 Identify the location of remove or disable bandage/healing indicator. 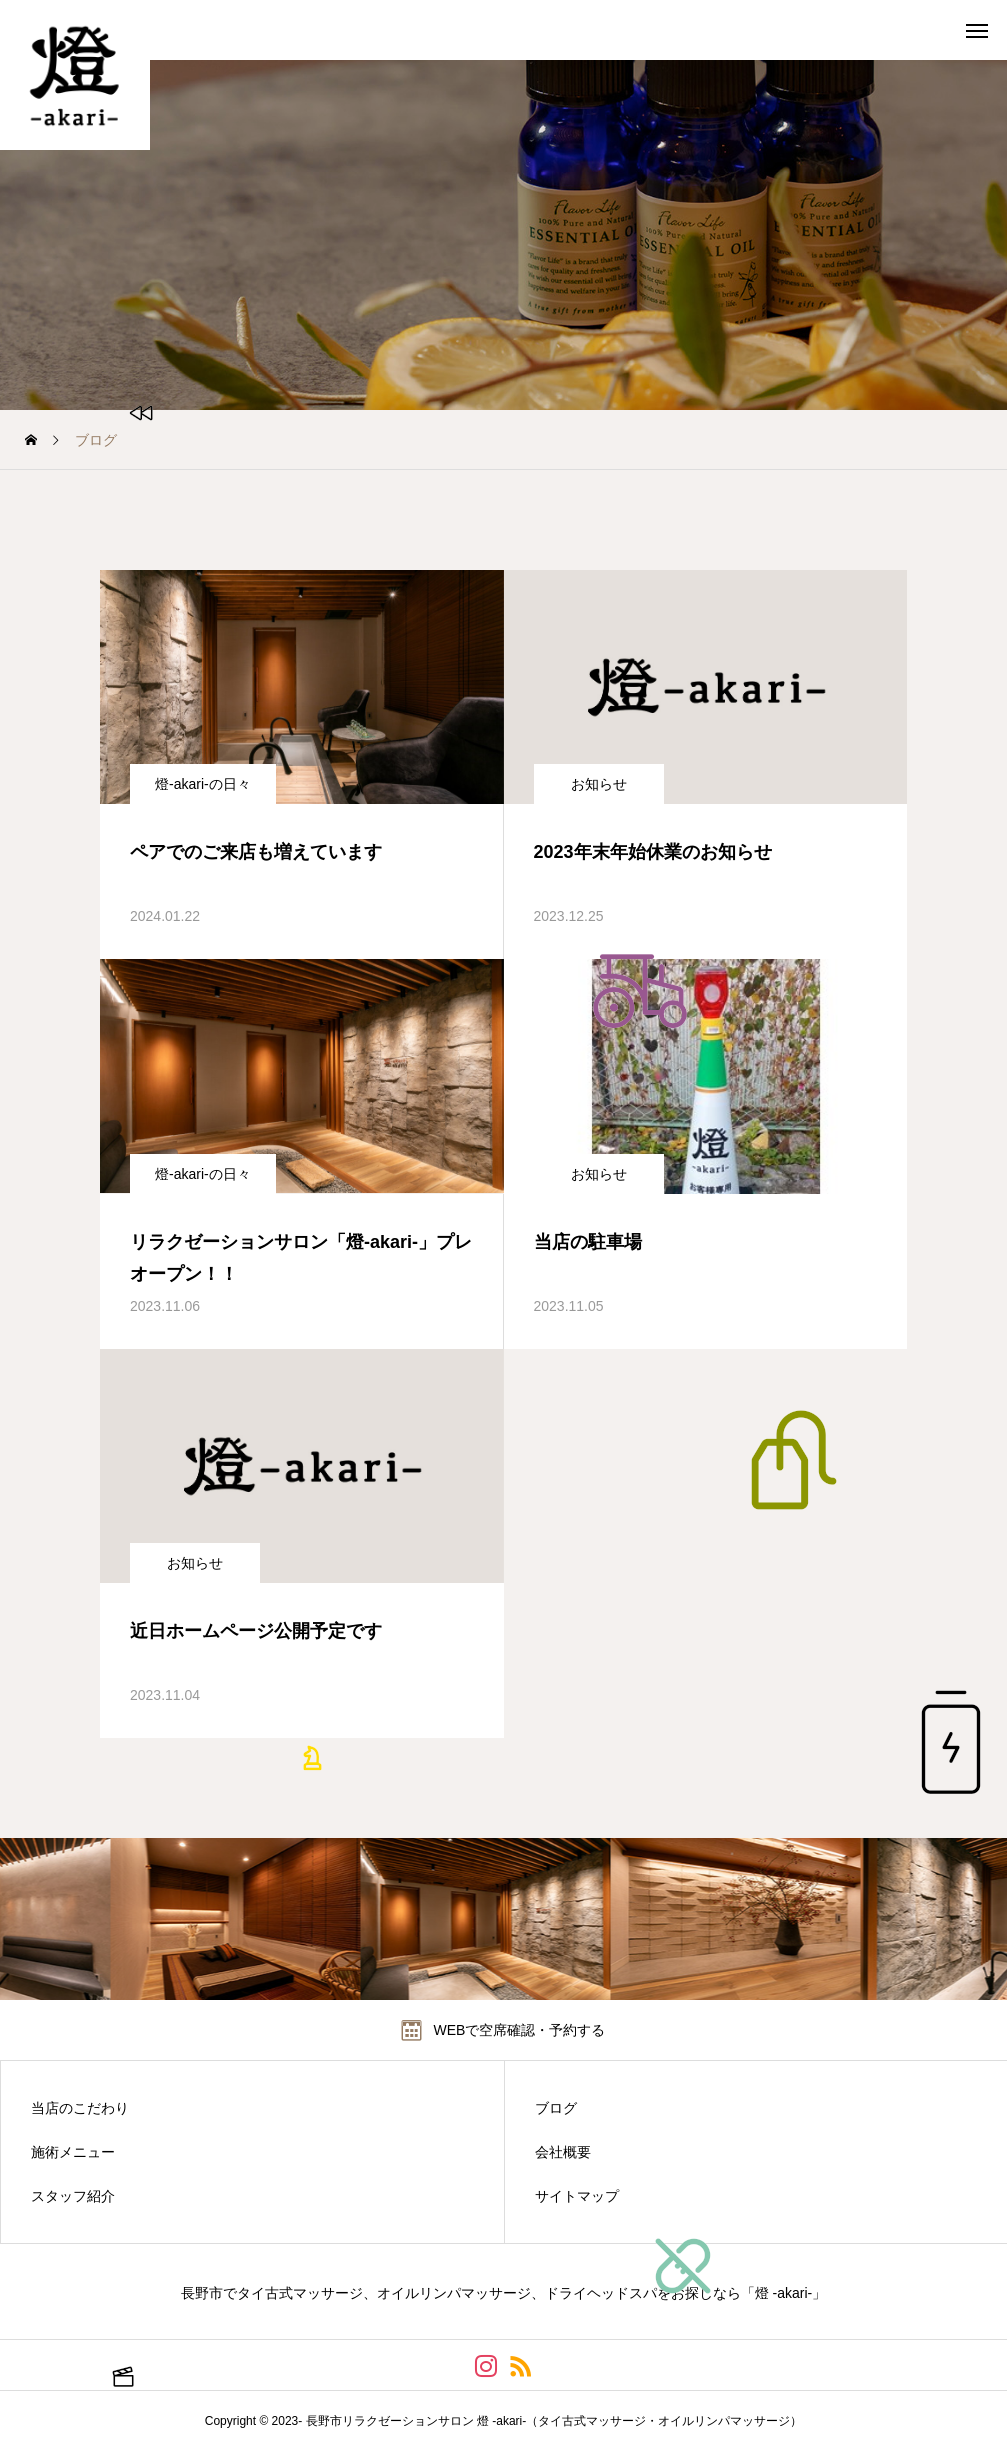
(683, 2266).